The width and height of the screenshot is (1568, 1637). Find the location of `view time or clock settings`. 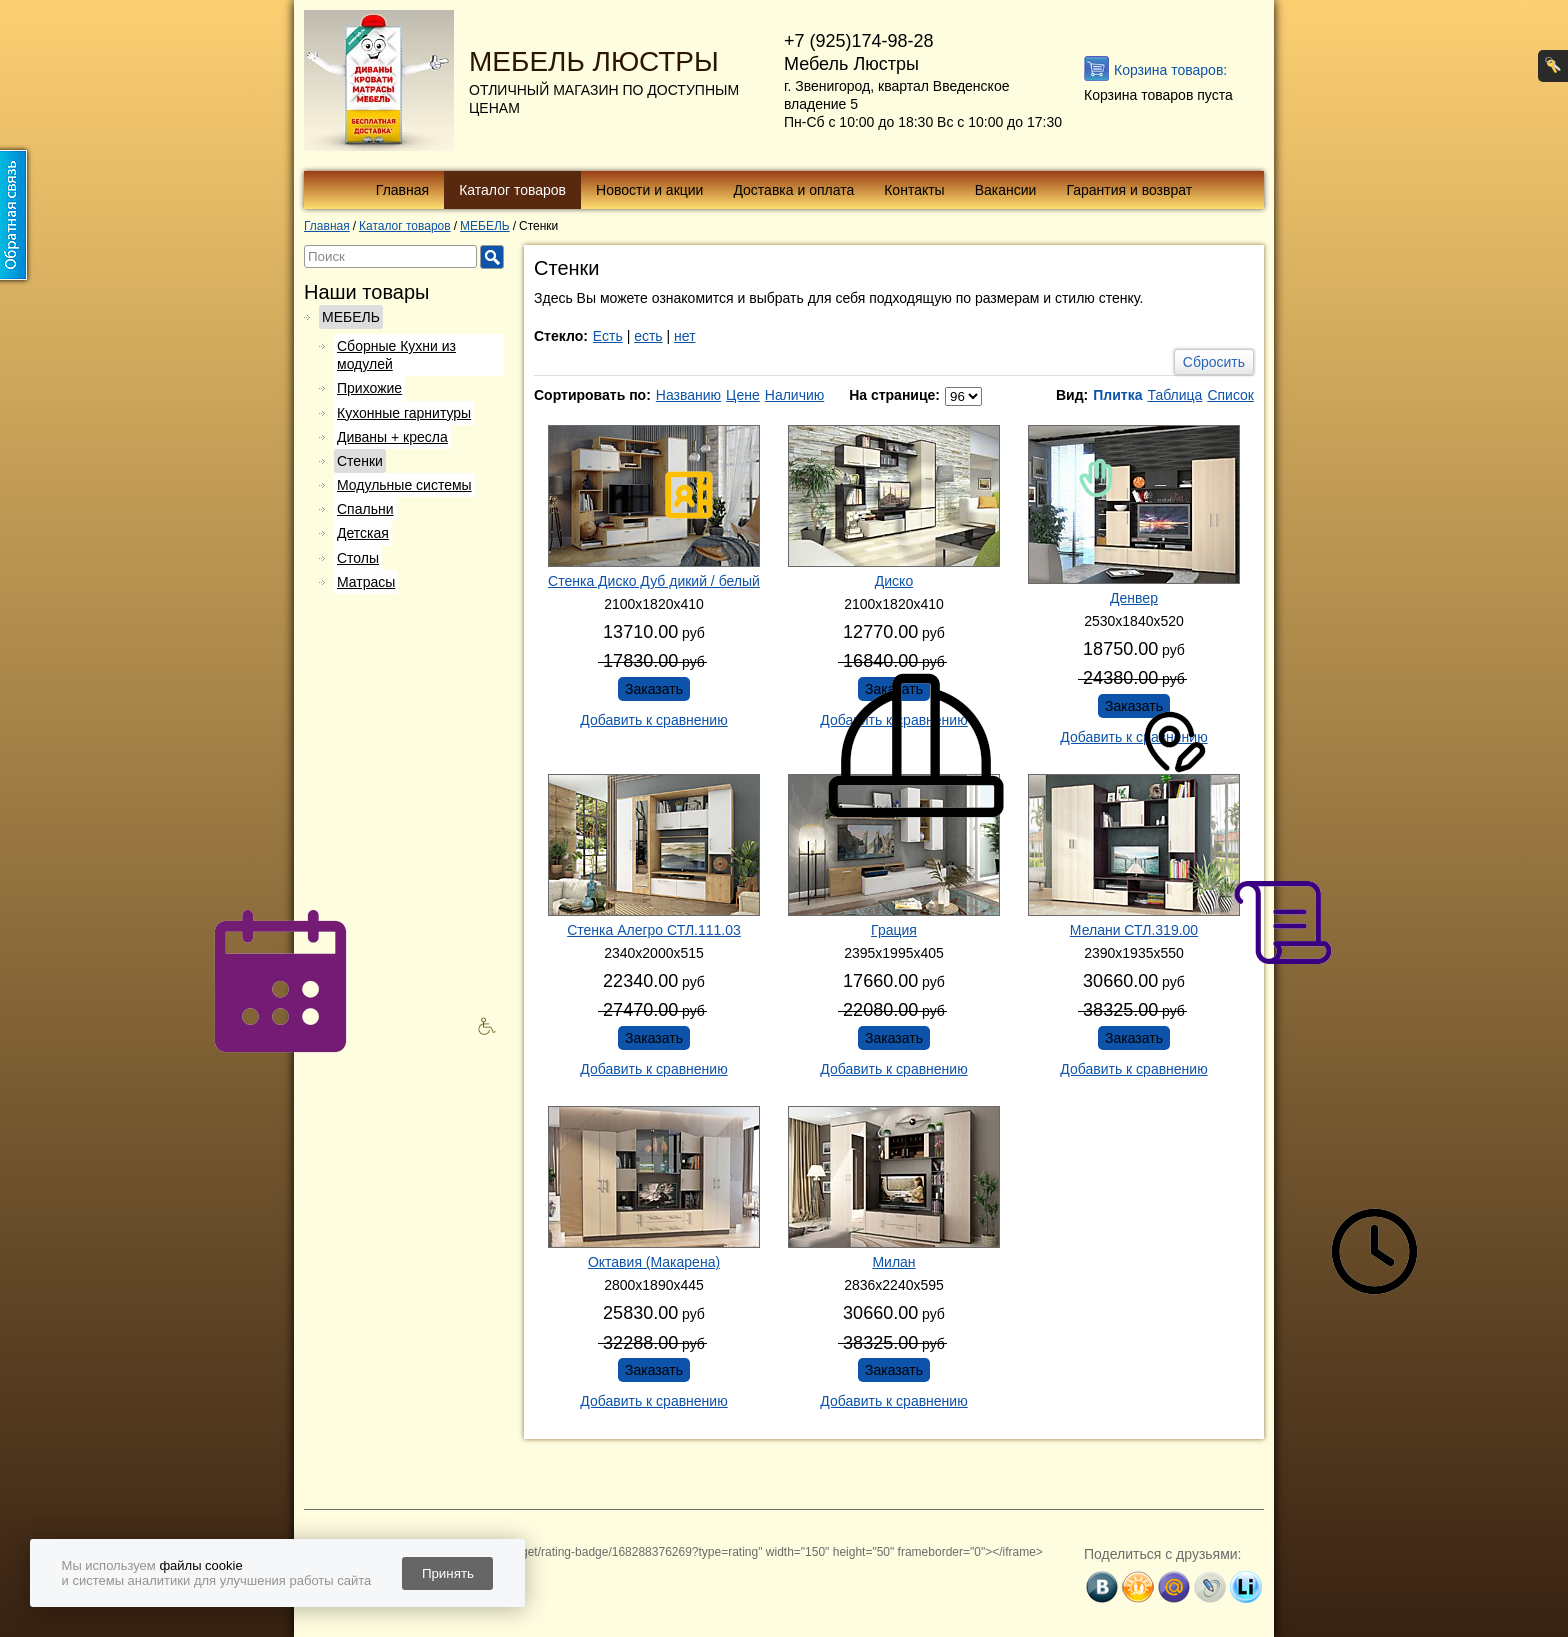

view time or clock settings is located at coordinates (1374, 1251).